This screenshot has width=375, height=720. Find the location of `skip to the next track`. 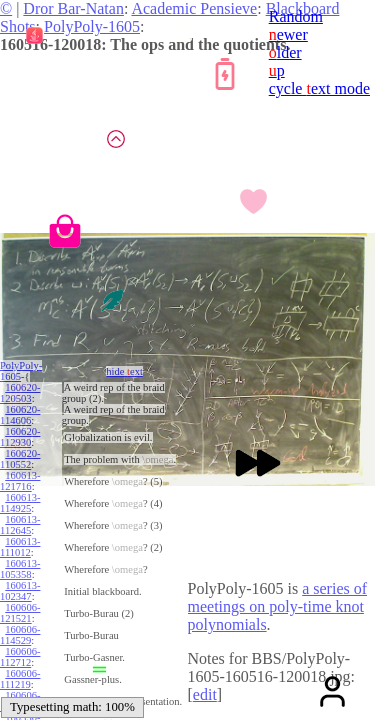

skip to the next track is located at coordinates (258, 463).